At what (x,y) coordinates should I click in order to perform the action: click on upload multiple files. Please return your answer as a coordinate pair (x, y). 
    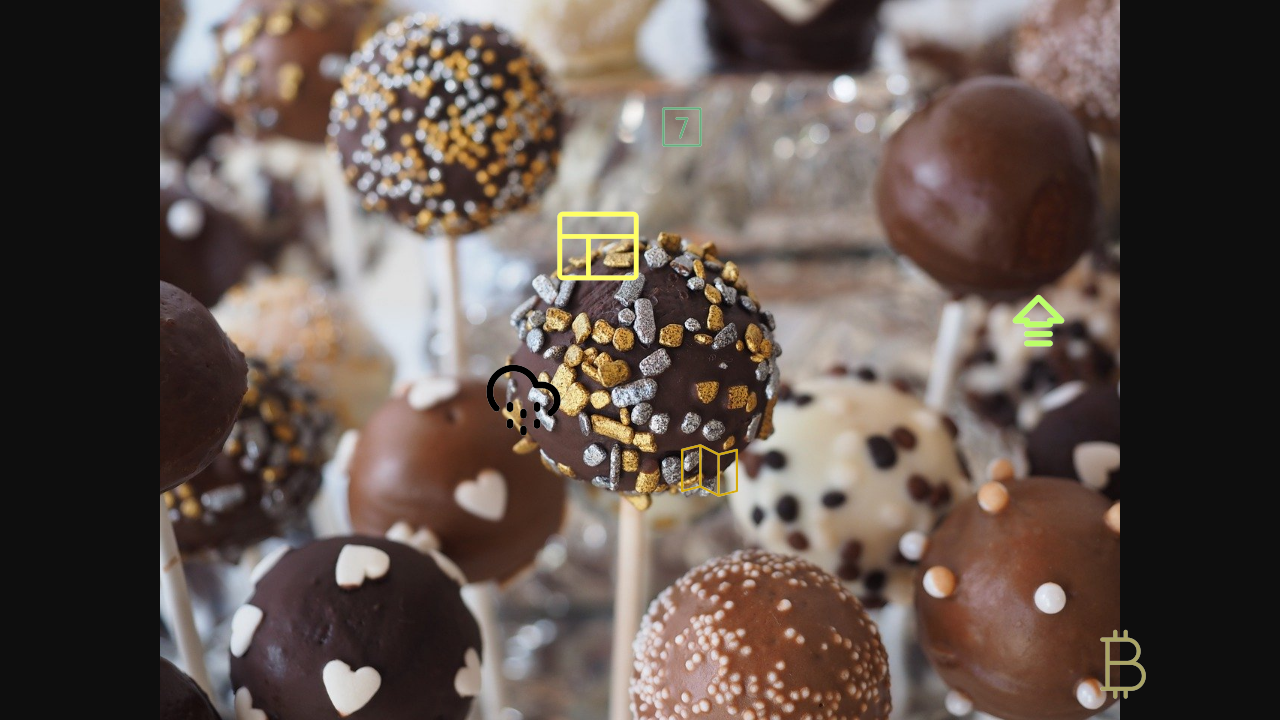
    Looking at the image, I should click on (1038, 322).